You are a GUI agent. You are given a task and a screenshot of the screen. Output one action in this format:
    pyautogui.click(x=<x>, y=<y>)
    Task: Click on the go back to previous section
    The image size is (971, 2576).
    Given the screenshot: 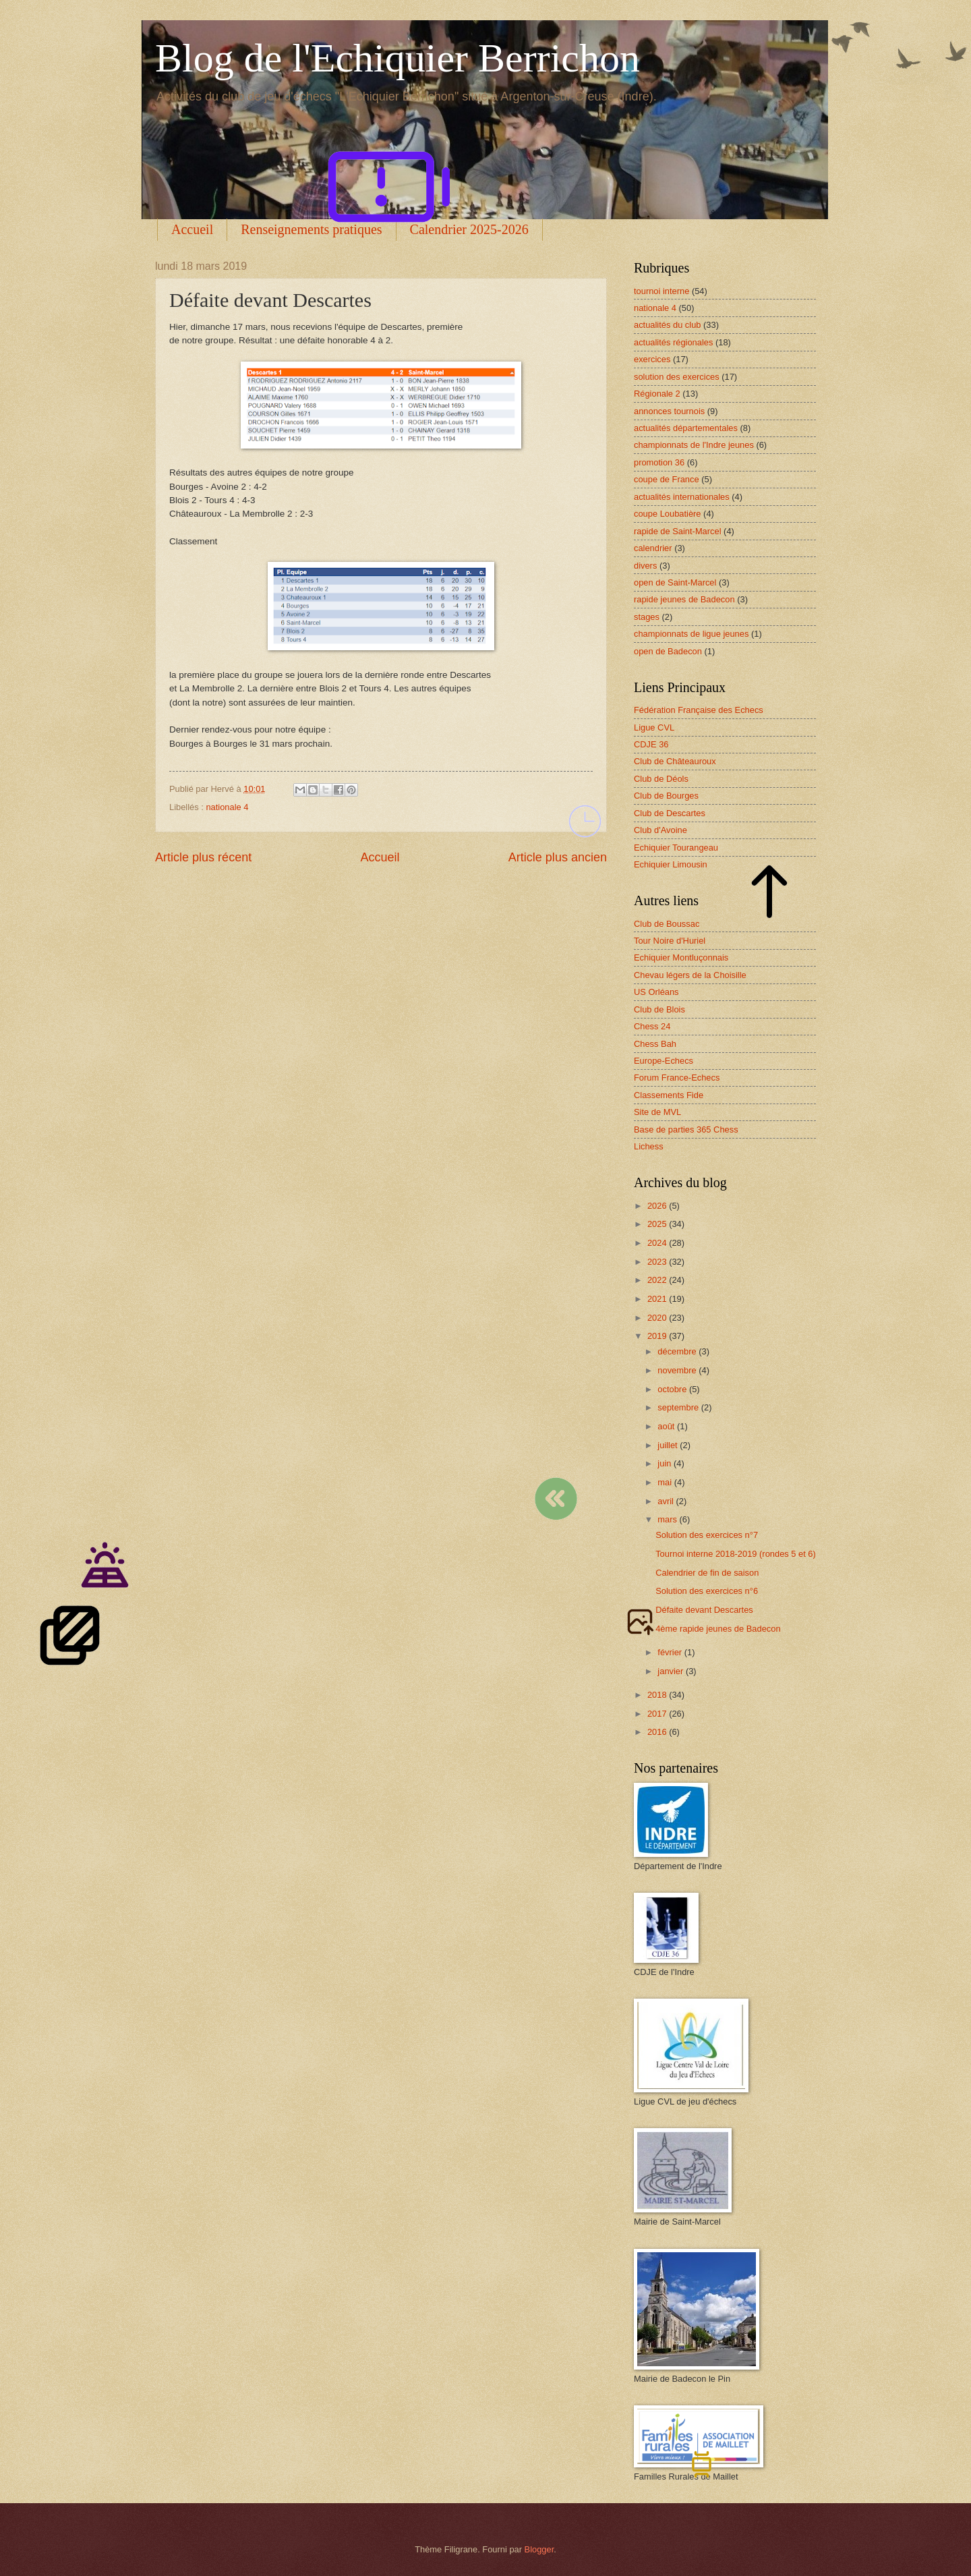 What is the action you would take?
    pyautogui.click(x=556, y=1498)
    